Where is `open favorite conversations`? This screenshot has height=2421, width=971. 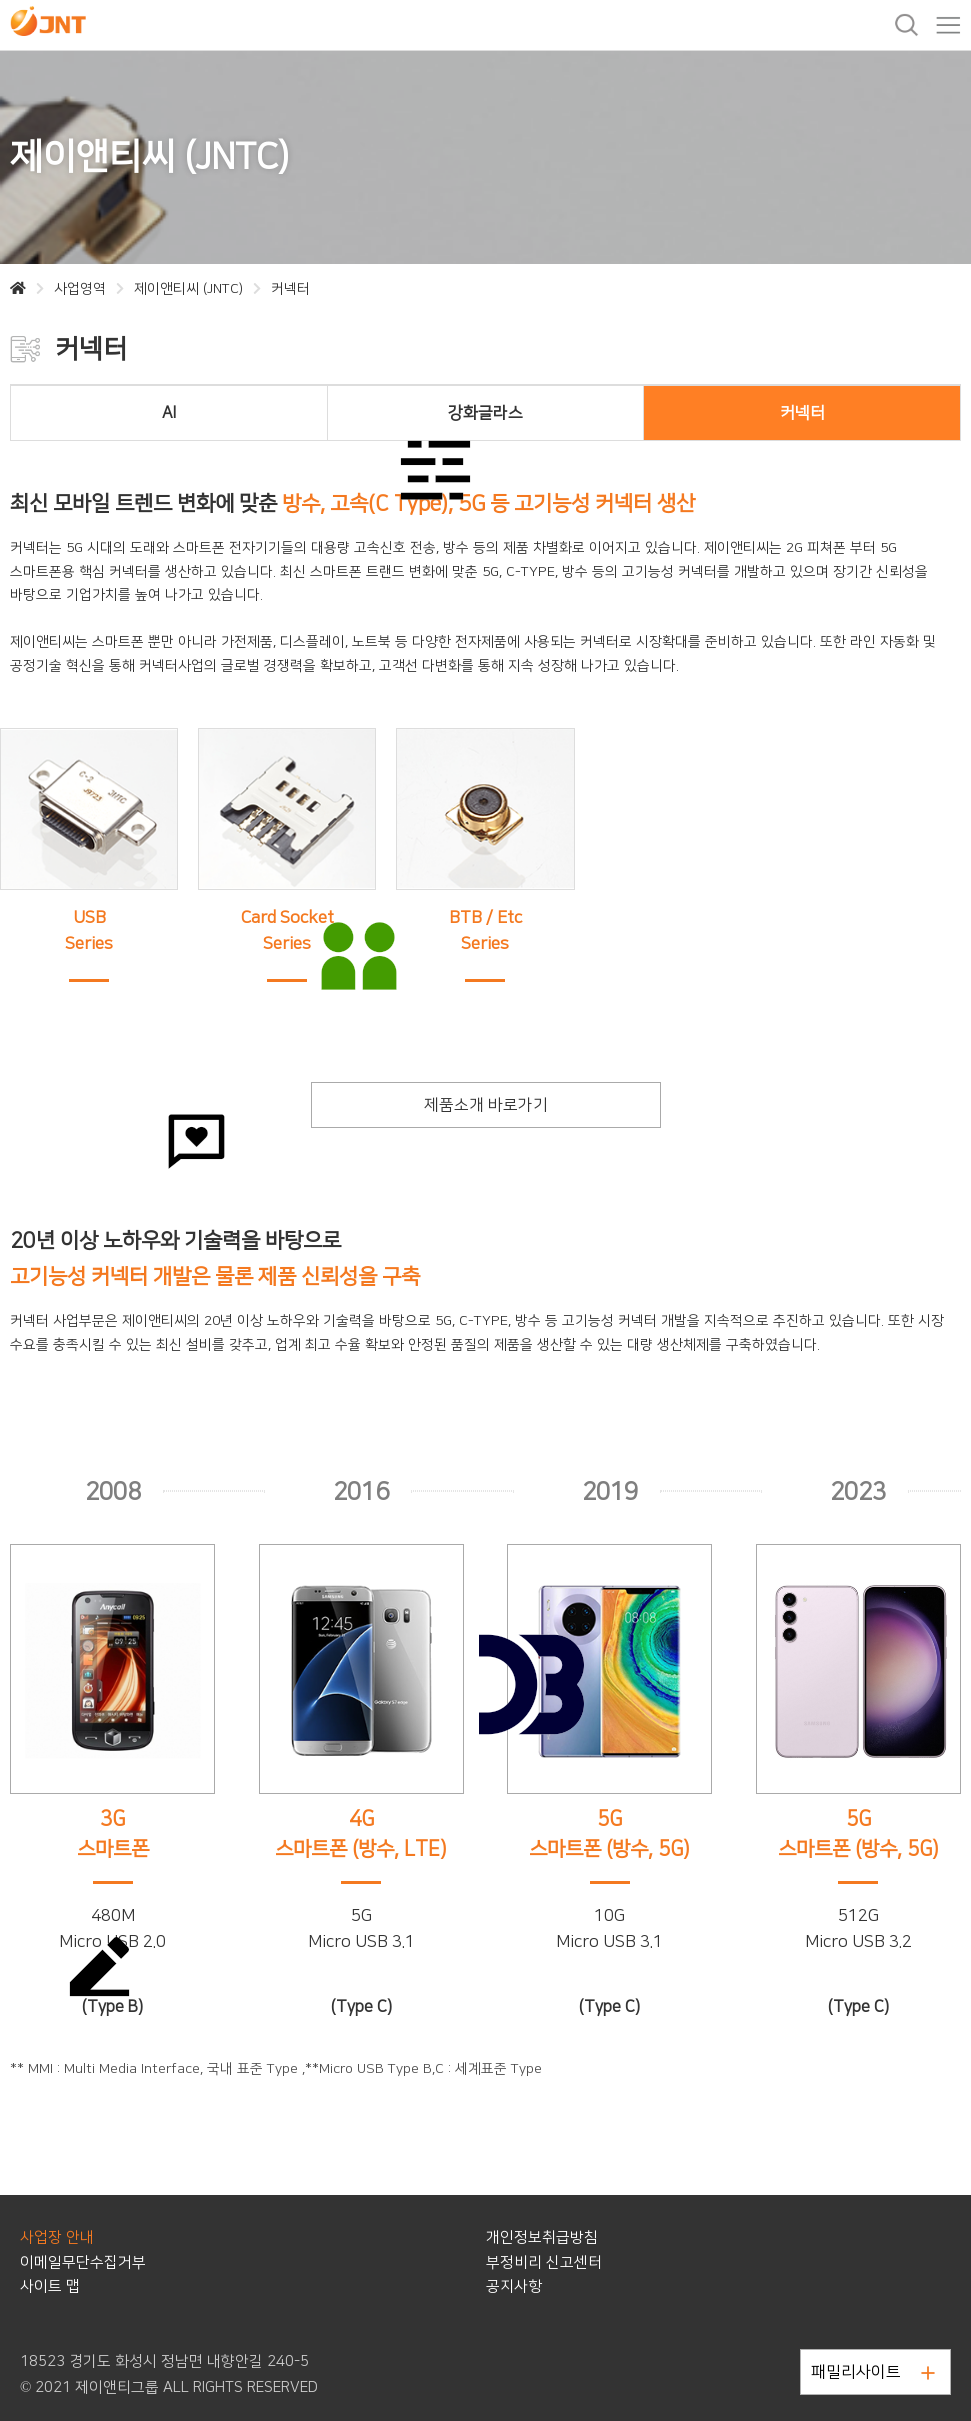
open favorite conversations is located at coordinates (196, 1139).